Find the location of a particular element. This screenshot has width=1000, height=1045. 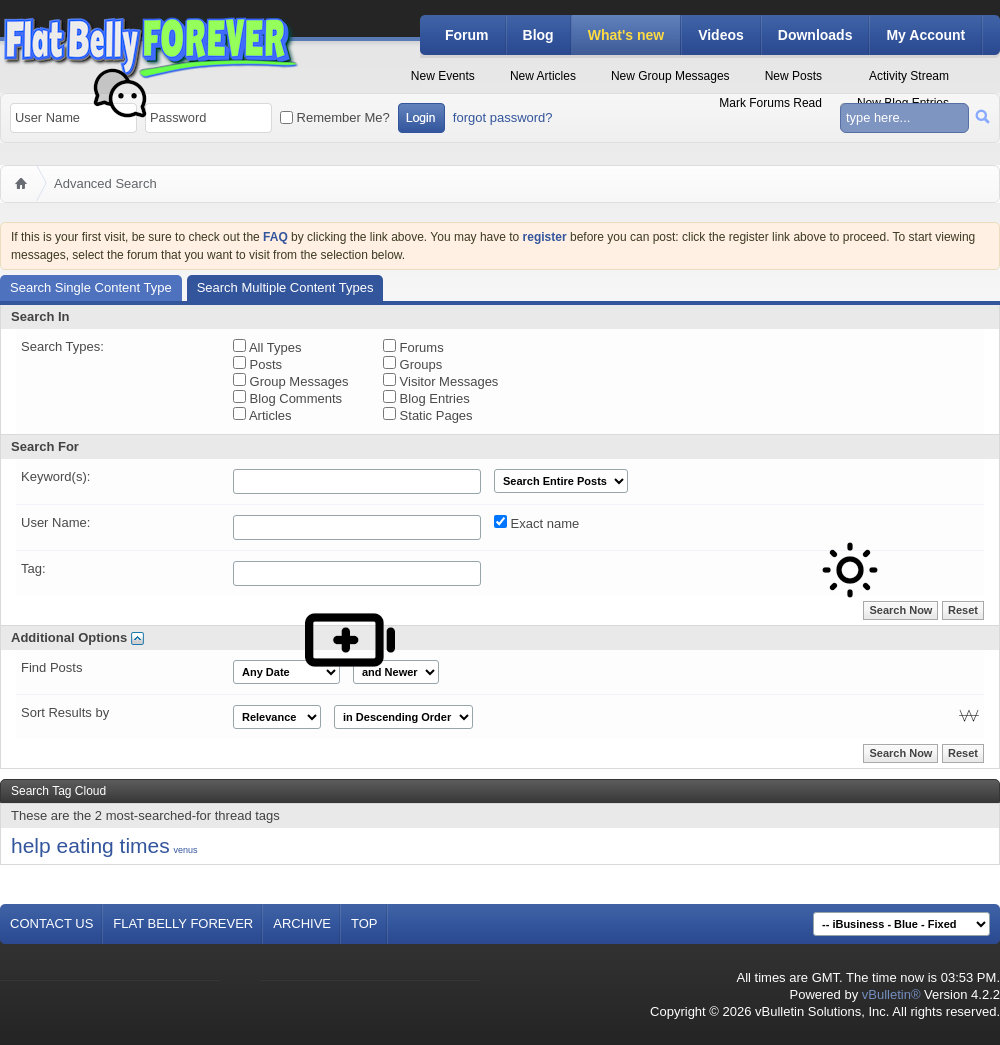

add or extend battery life is located at coordinates (350, 640).